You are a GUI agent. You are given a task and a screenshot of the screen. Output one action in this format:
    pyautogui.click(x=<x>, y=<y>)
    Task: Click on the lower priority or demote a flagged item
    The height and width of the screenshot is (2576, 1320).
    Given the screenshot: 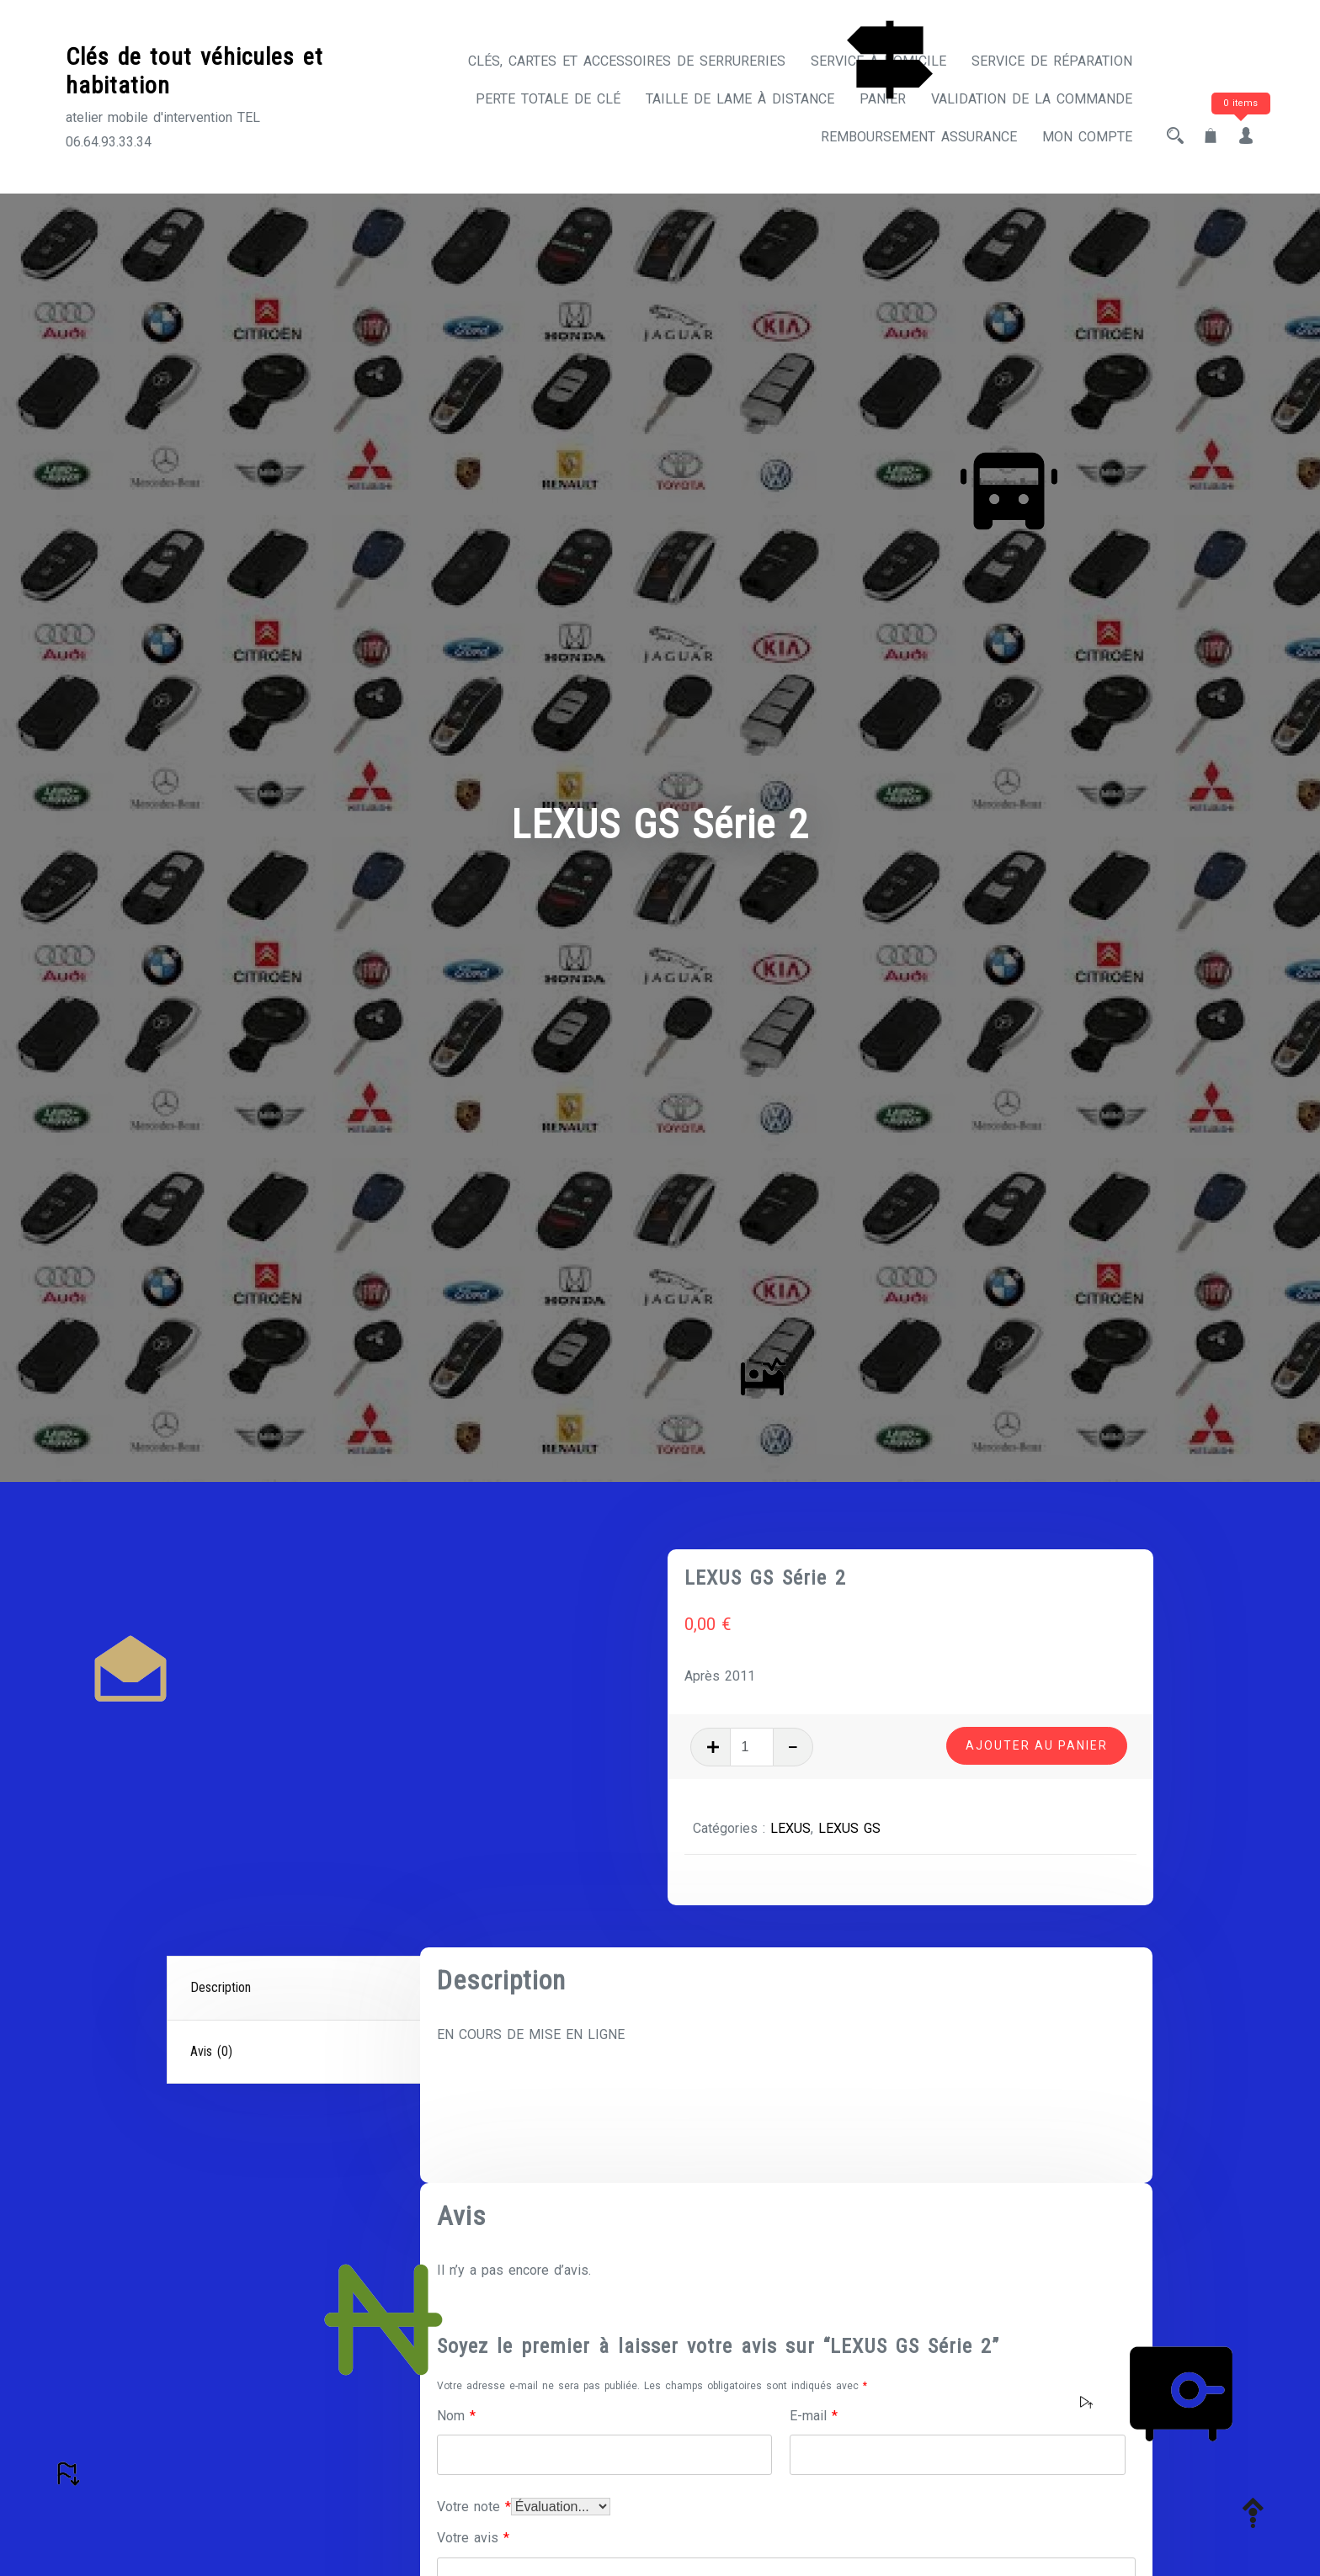 What is the action you would take?
    pyautogui.click(x=67, y=2472)
    